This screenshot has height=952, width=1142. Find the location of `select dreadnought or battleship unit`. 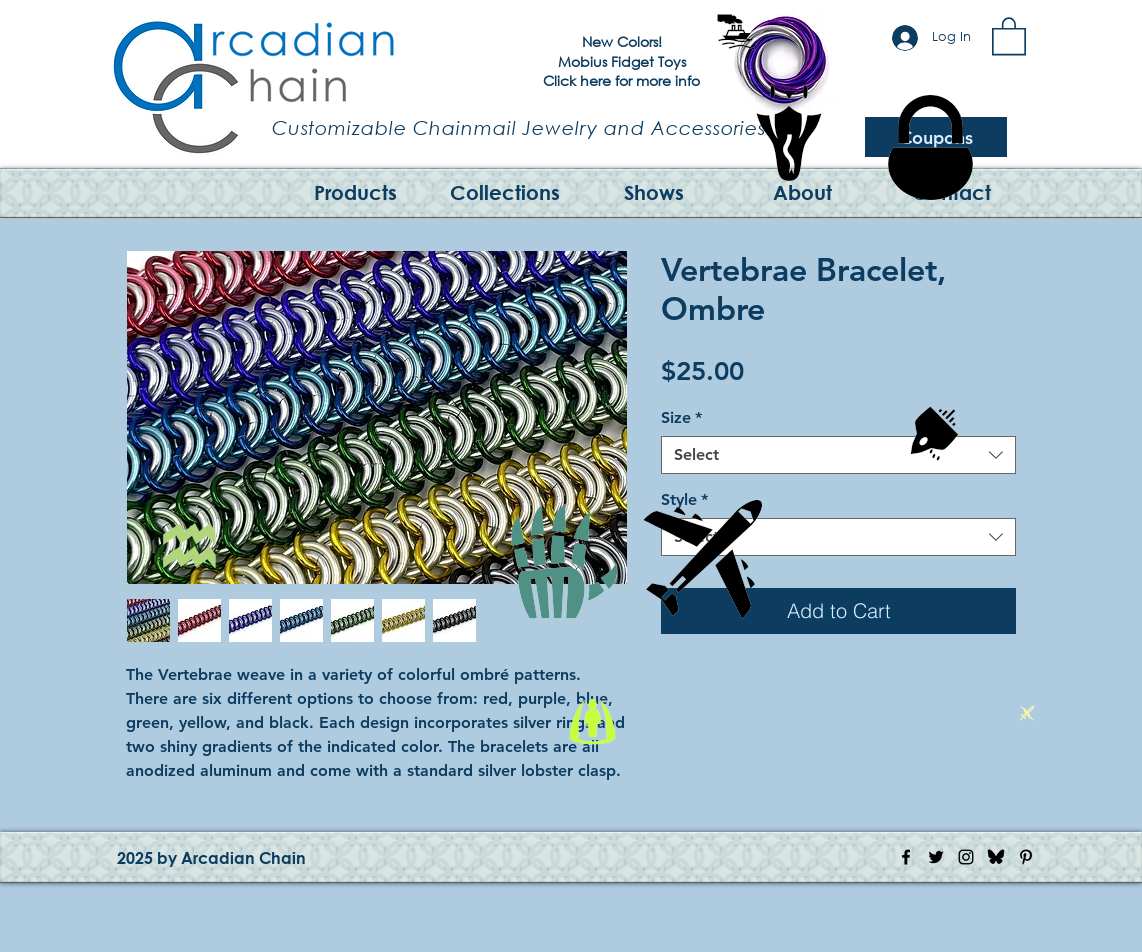

select dreadnought or battleship unit is located at coordinates (736, 33).